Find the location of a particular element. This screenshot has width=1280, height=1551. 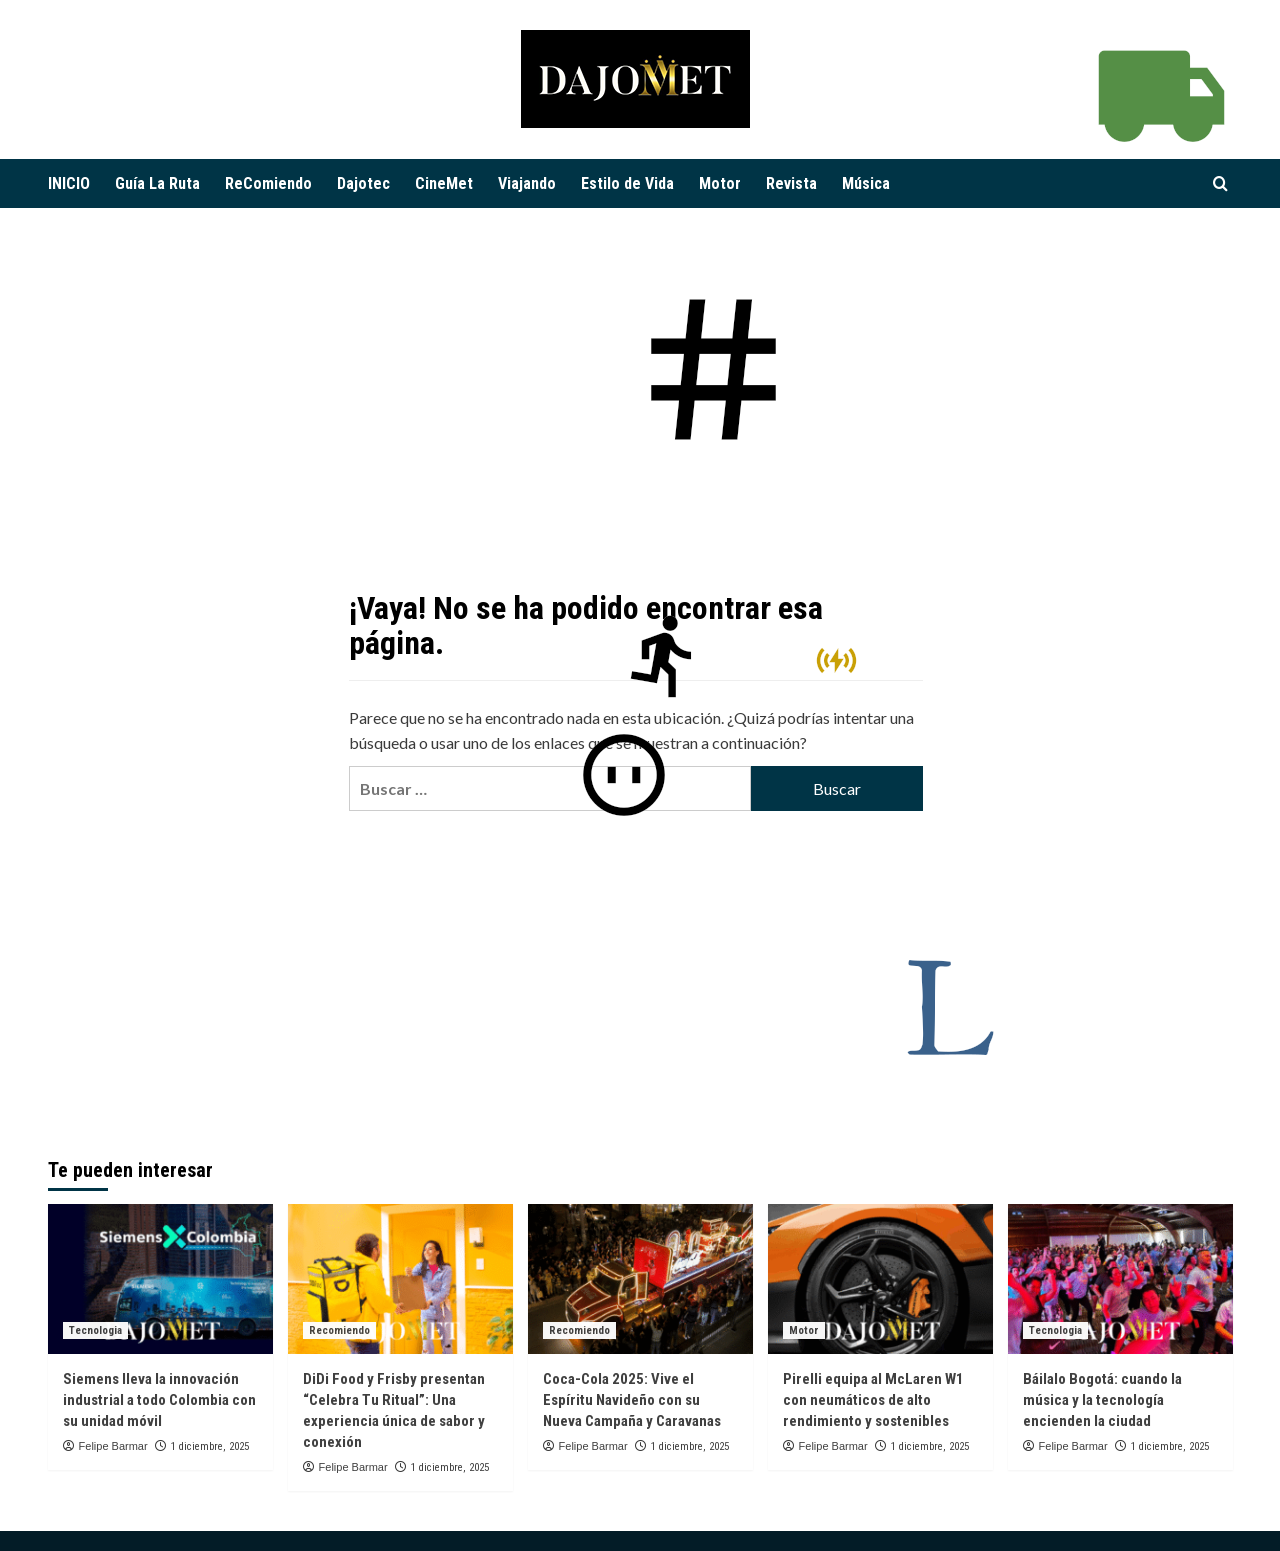

lerna monorepo tool branding is located at coordinates (950, 1007).